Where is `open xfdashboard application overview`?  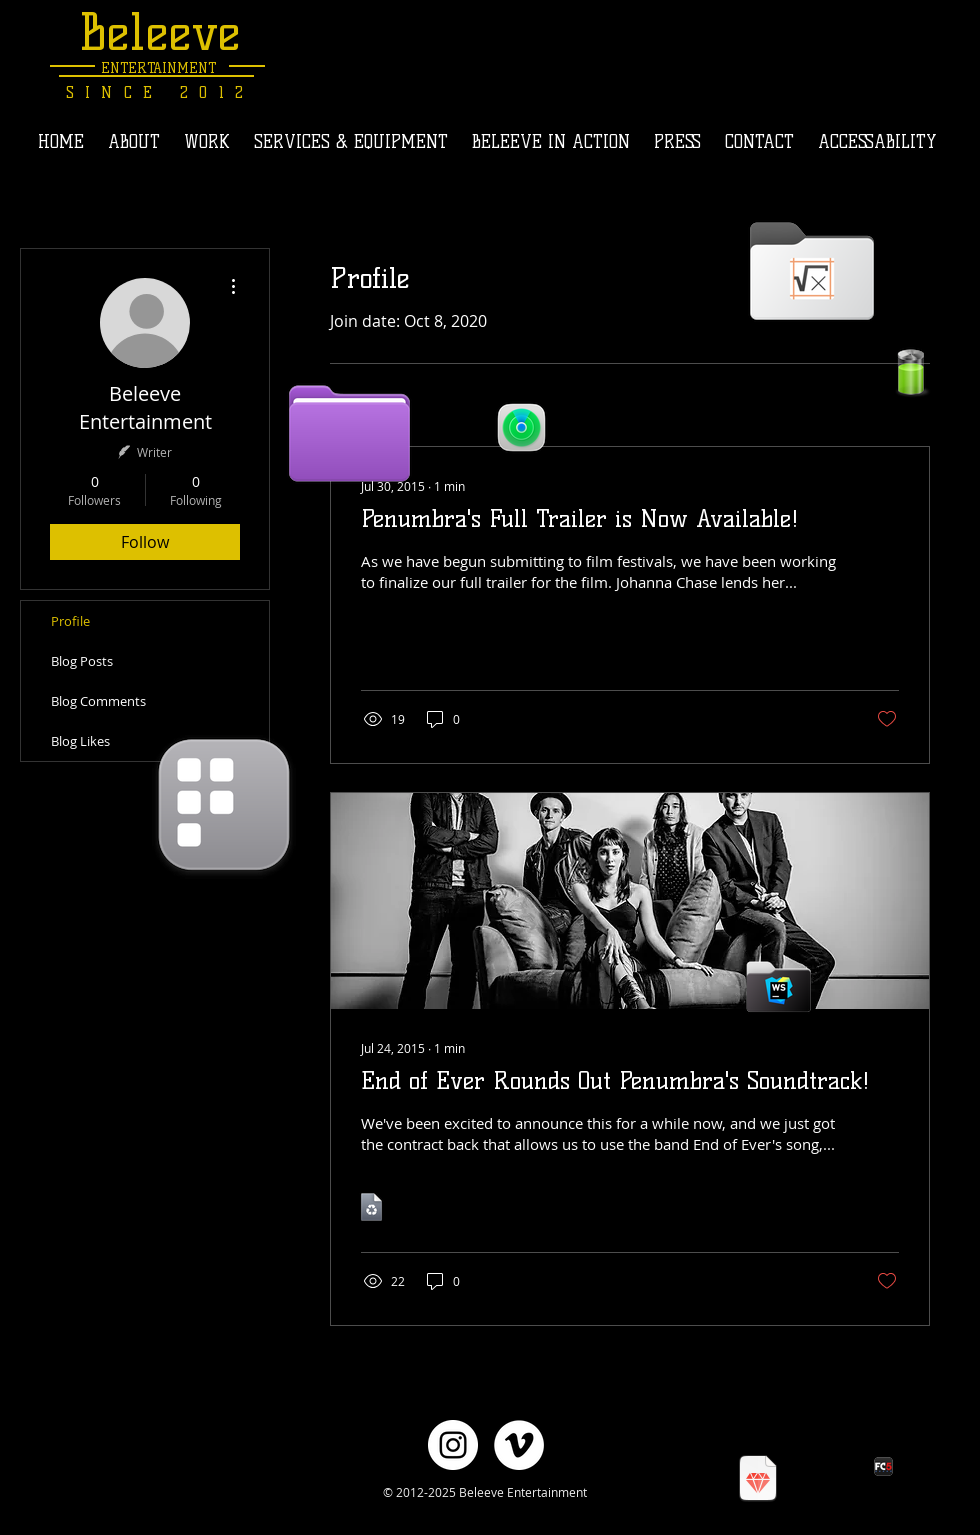
open xfdashboard application overview is located at coordinates (224, 807).